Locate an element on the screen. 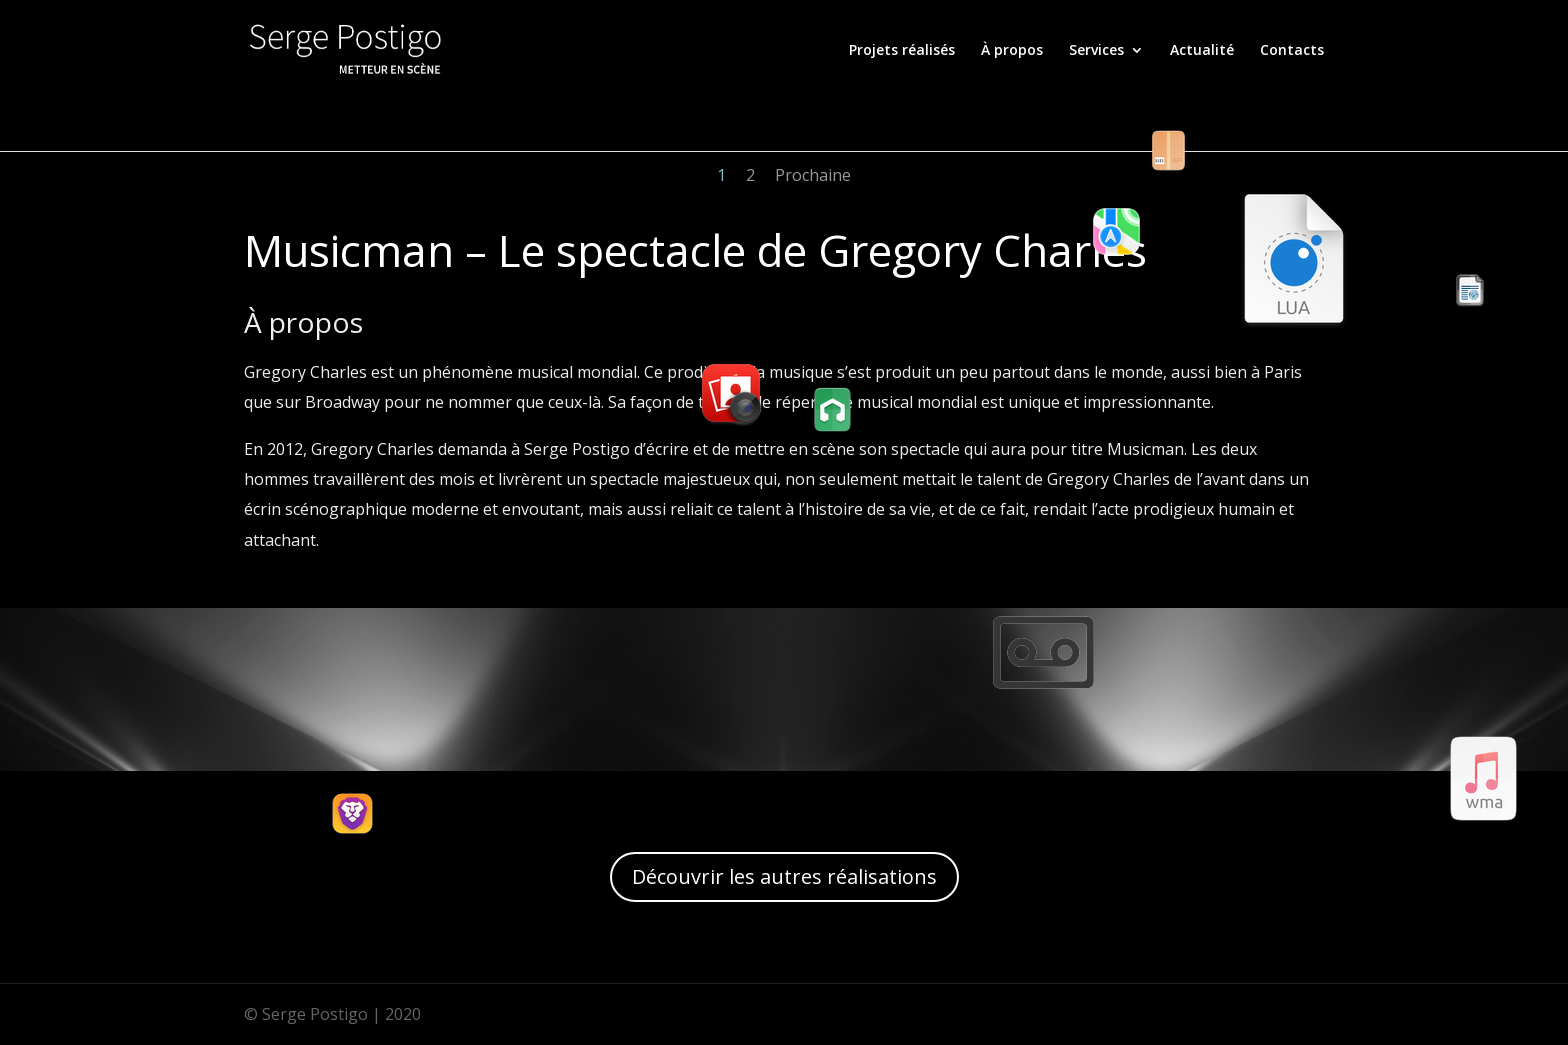 The height and width of the screenshot is (1045, 1568). launch brave nightly browser is located at coordinates (352, 813).